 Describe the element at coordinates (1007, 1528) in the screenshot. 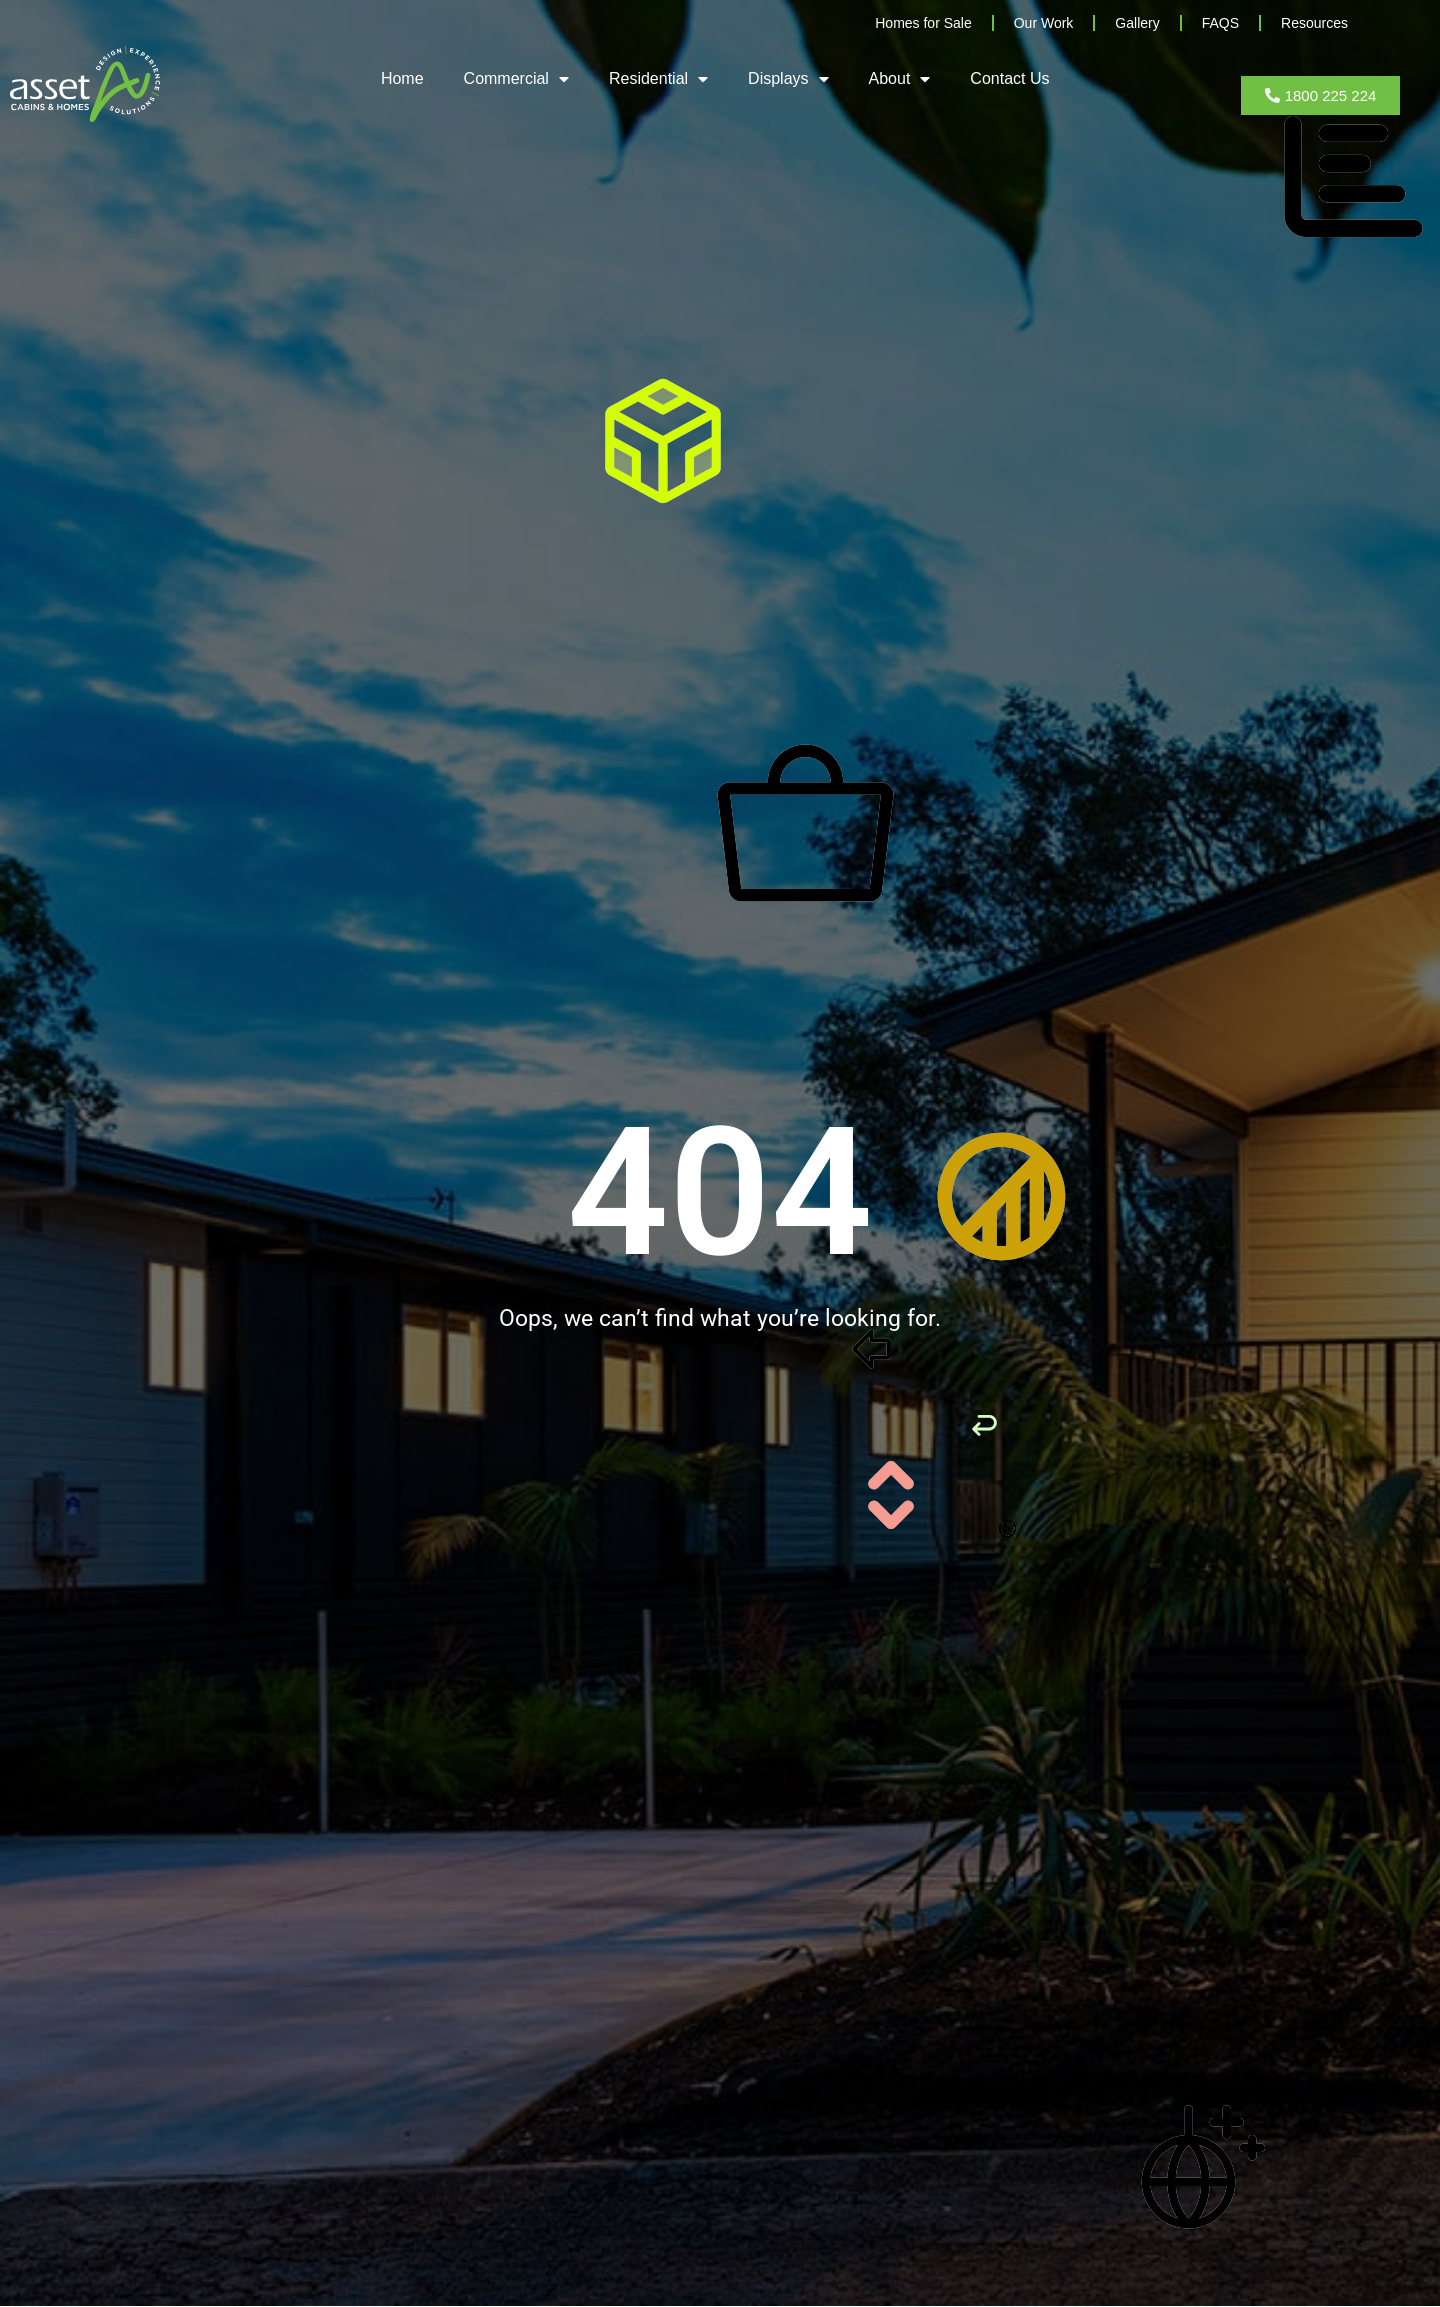

I see `skip to next track or media item` at that location.